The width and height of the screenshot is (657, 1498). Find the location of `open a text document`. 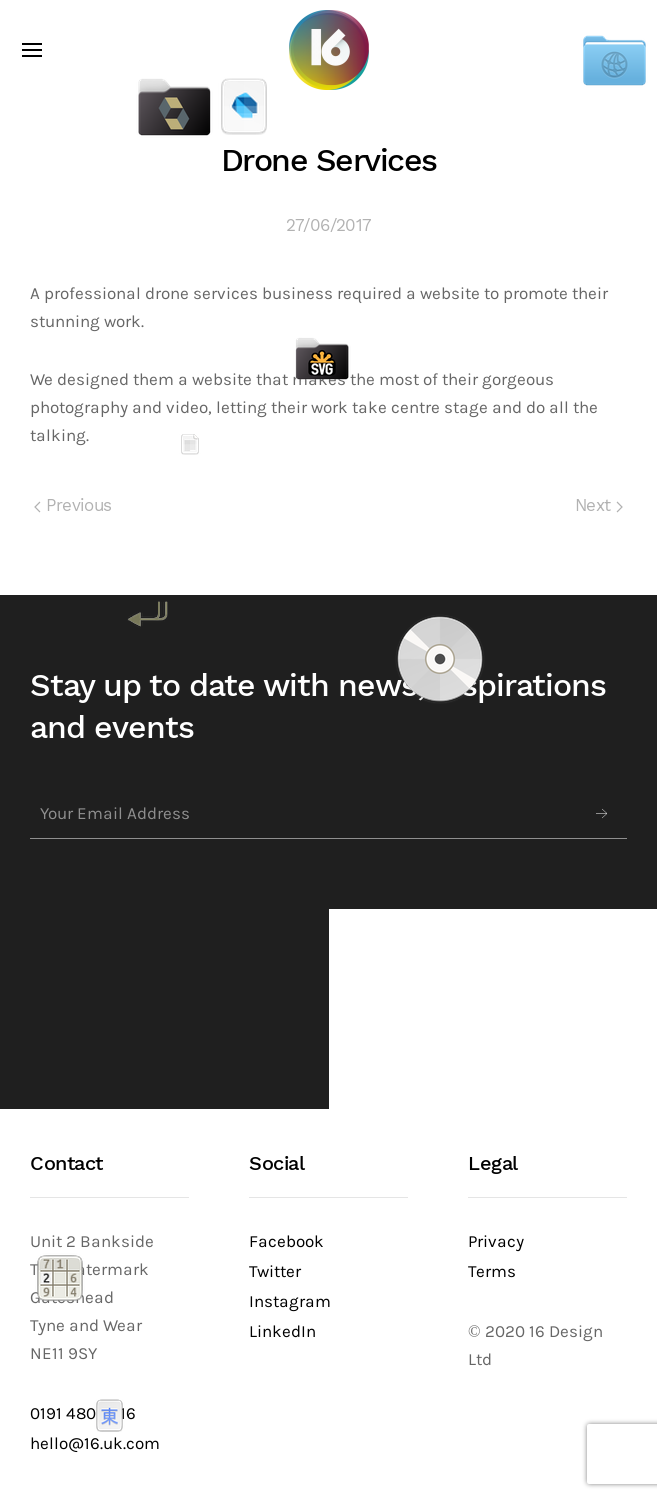

open a text document is located at coordinates (190, 444).